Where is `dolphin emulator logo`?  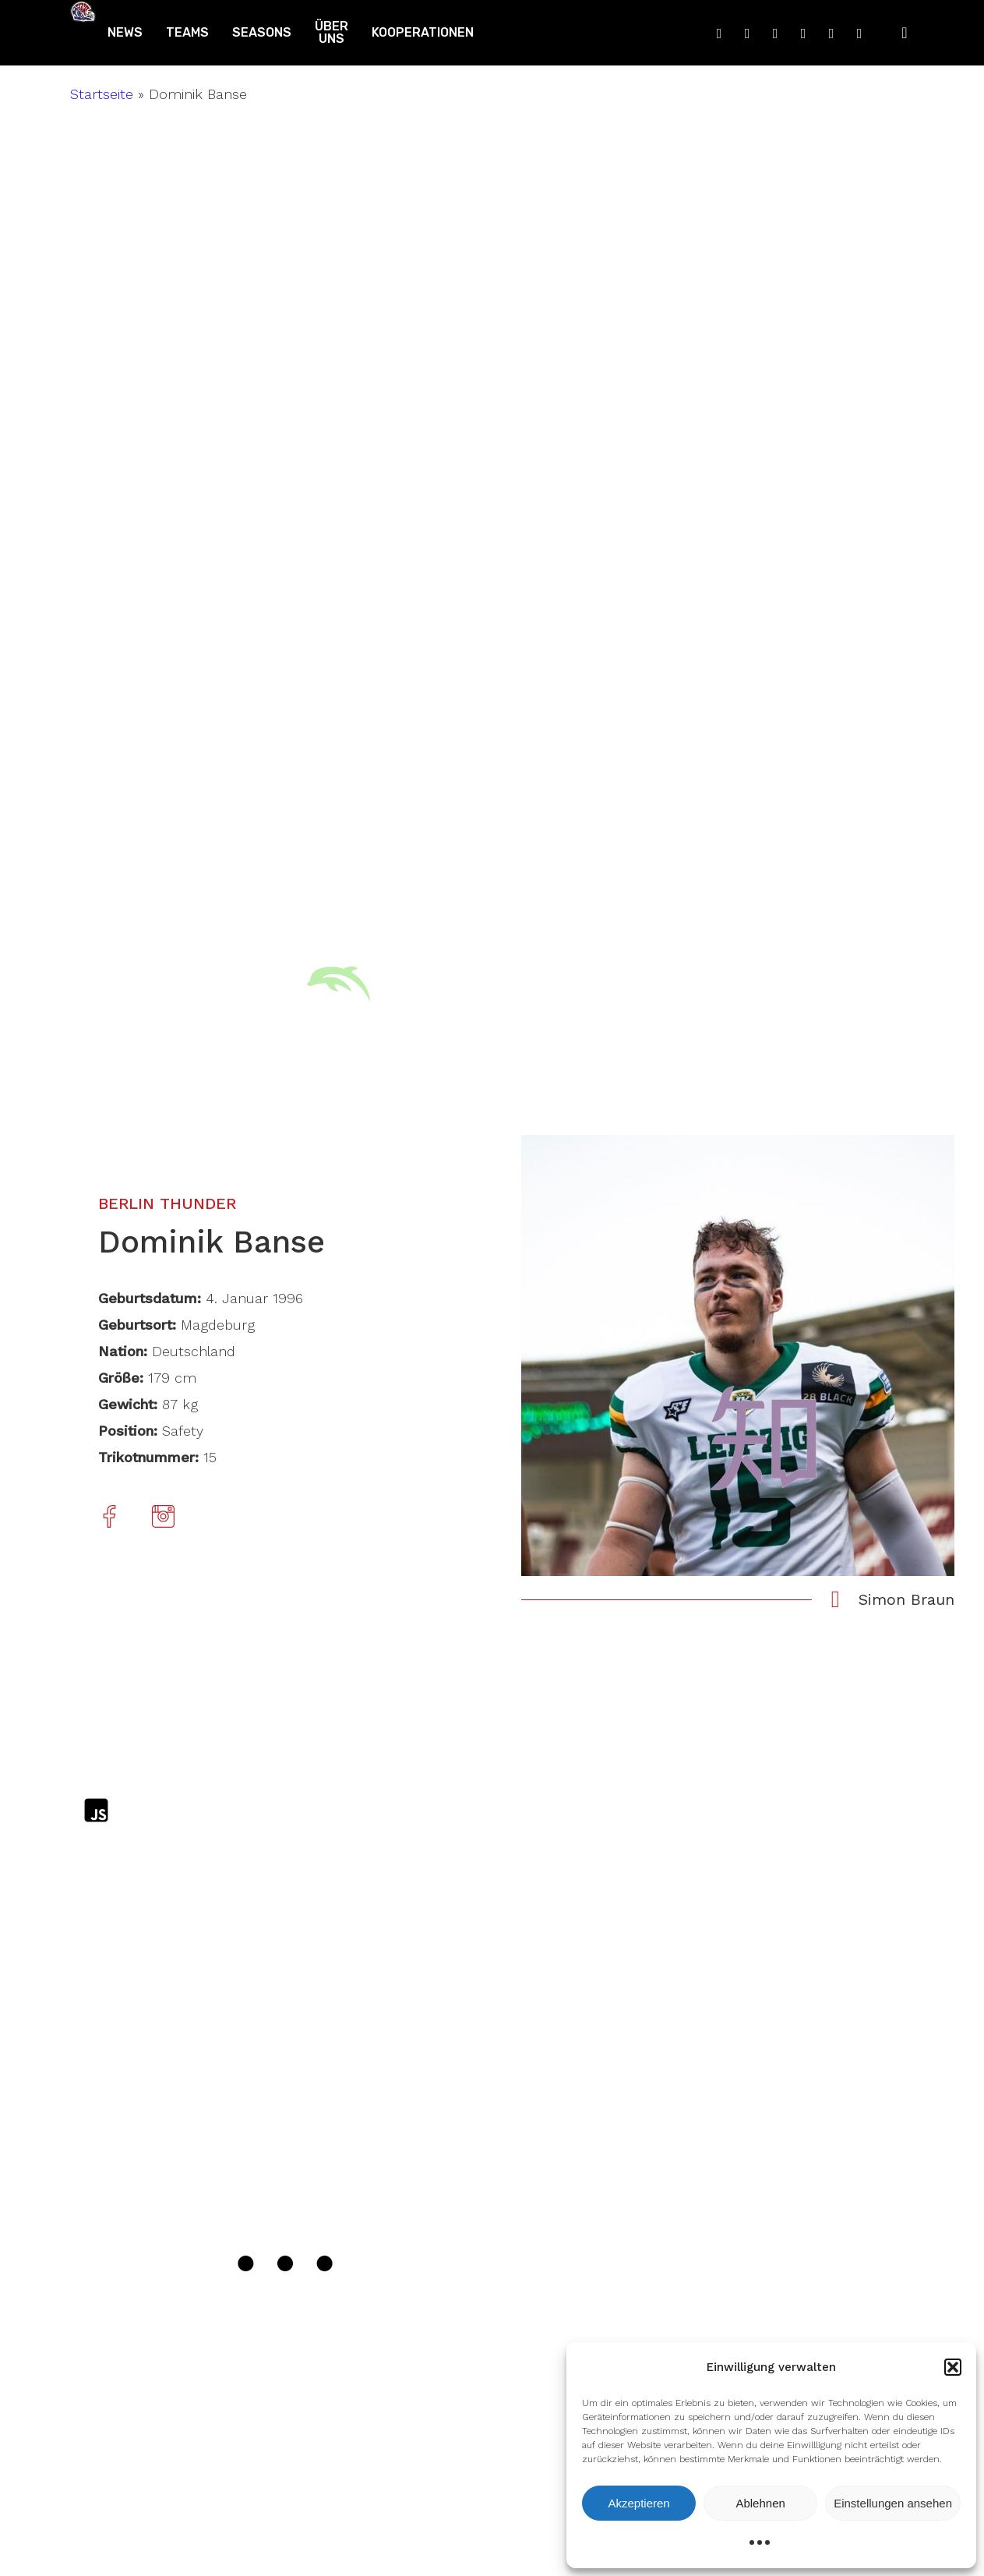
dolphin emulator logo is located at coordinates (338, 984).